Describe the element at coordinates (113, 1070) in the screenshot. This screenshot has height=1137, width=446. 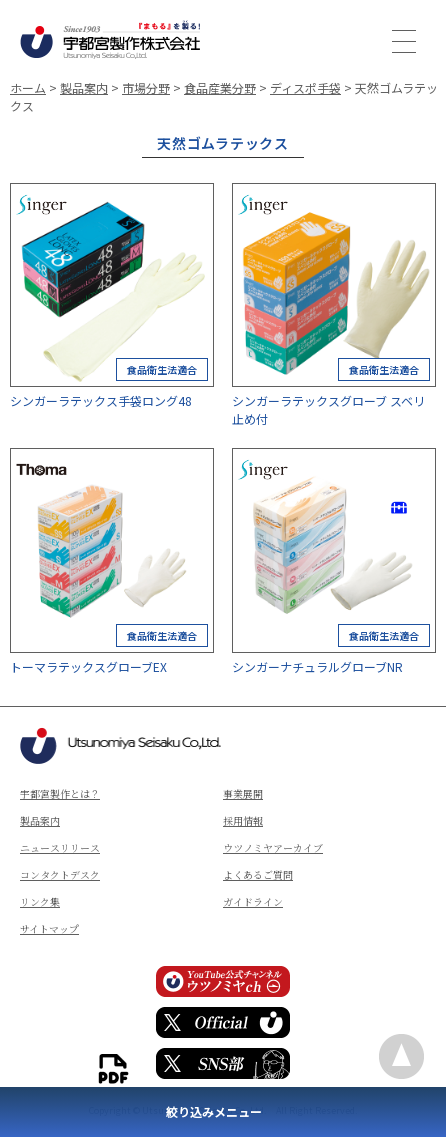
I see `view or open a PDF document` at that location.